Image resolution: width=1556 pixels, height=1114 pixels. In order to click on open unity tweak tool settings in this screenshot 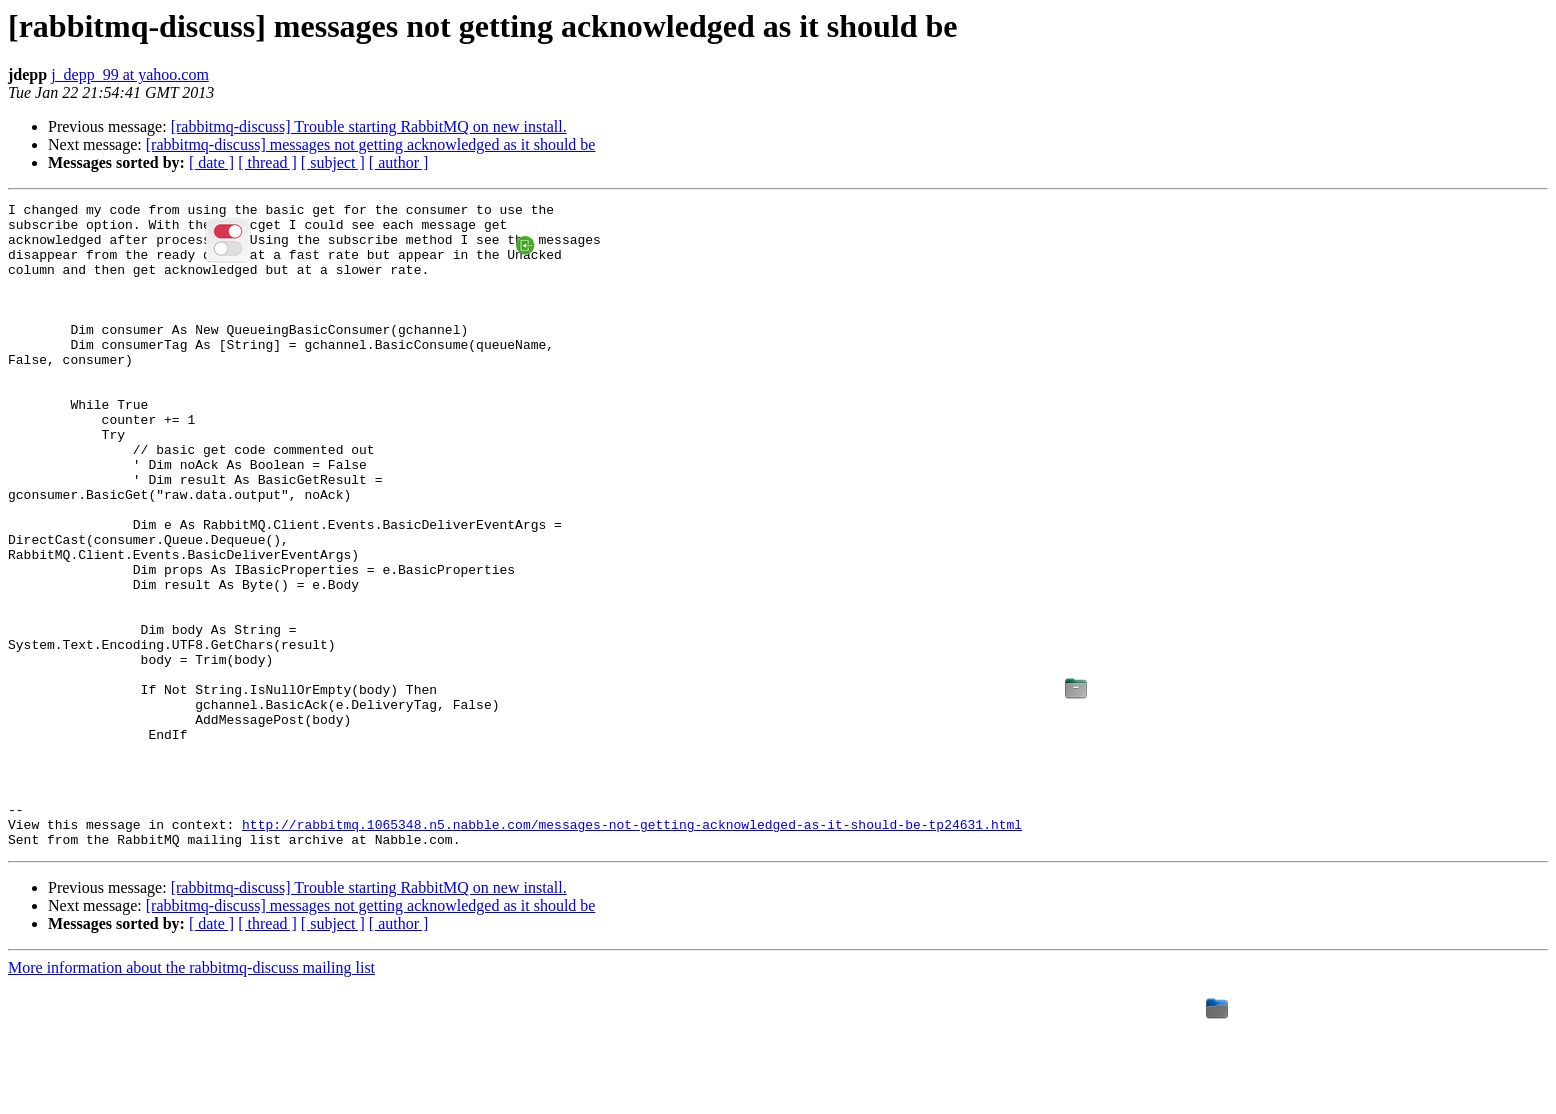, I will do `click(228, 240)`.